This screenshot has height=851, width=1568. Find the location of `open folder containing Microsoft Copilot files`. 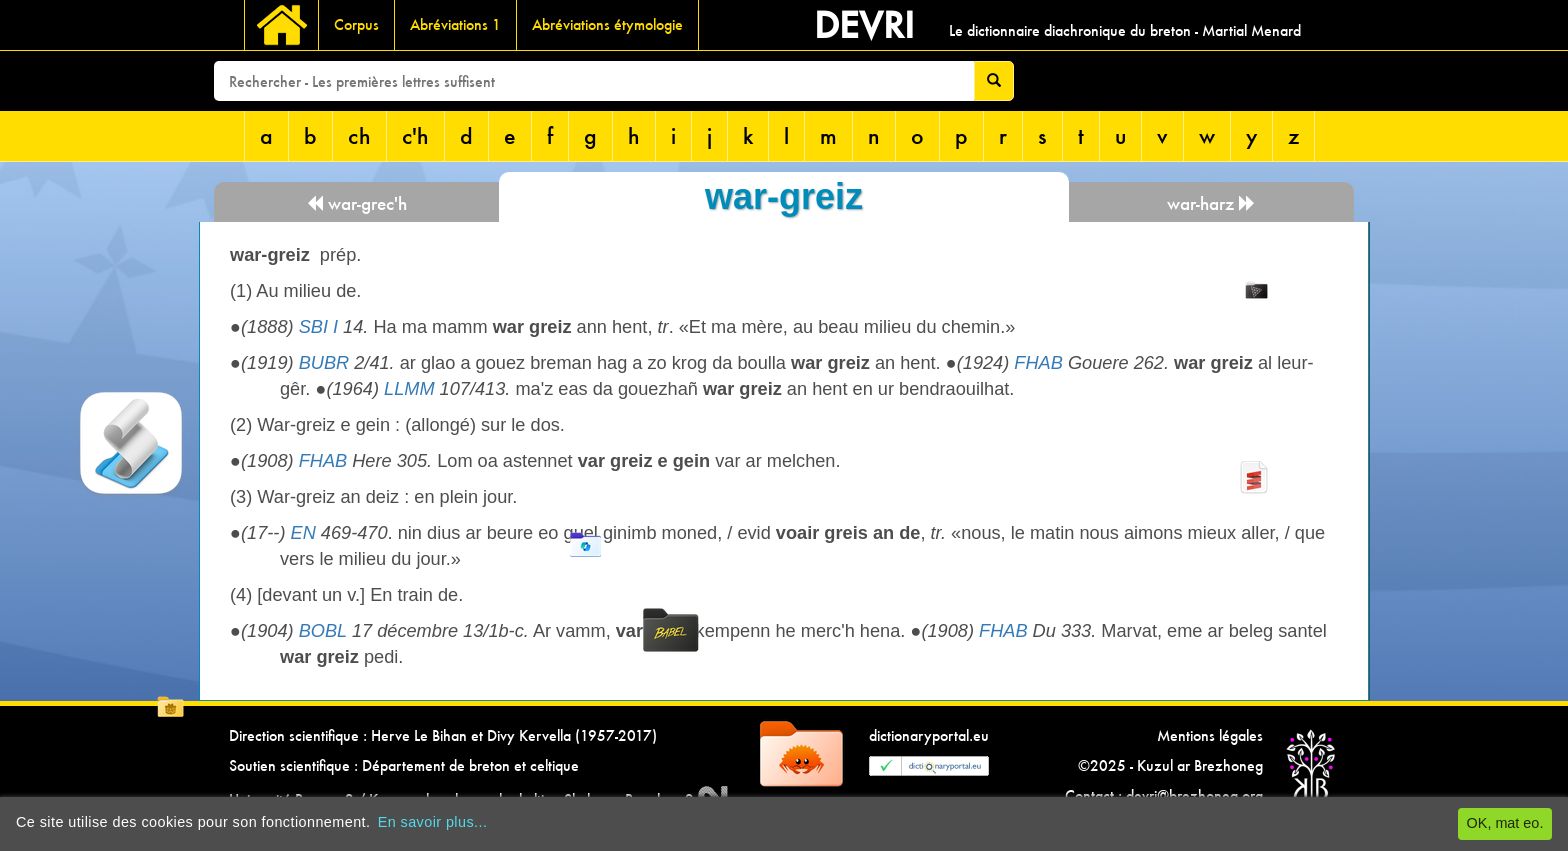

open folder containing Microsoft Copilot files is located at coordinates (585, 545).